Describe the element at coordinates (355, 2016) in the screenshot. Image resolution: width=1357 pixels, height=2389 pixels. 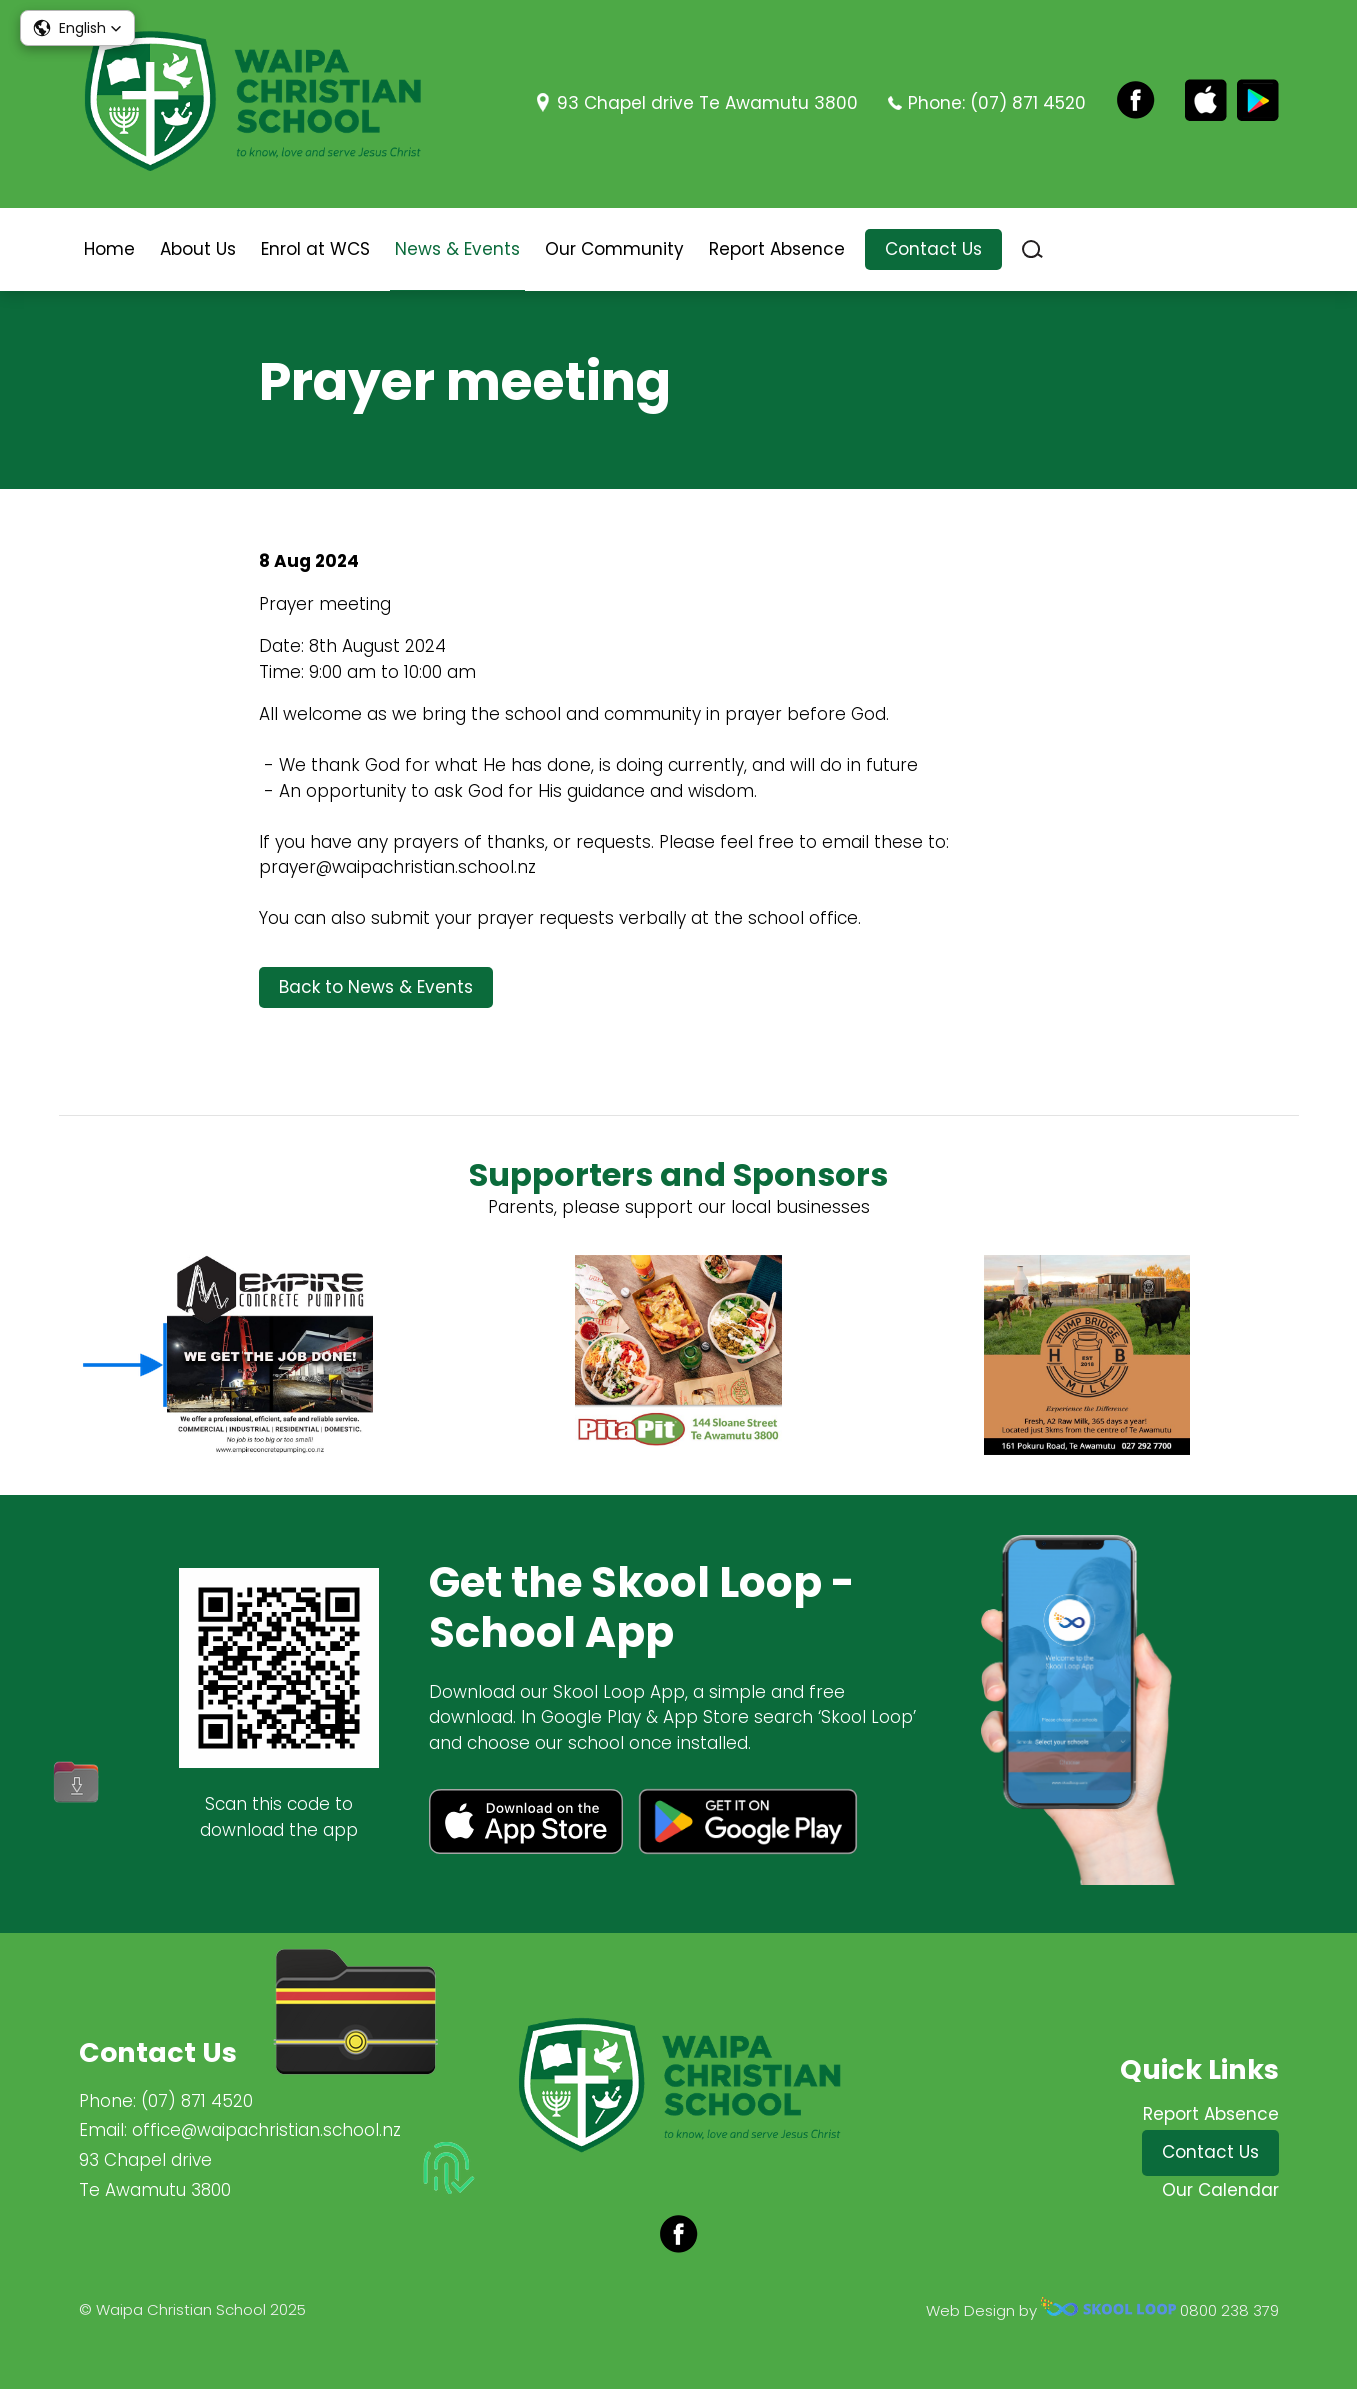
I see `folder for pokémon luxury ball collection or related game files` at that location.